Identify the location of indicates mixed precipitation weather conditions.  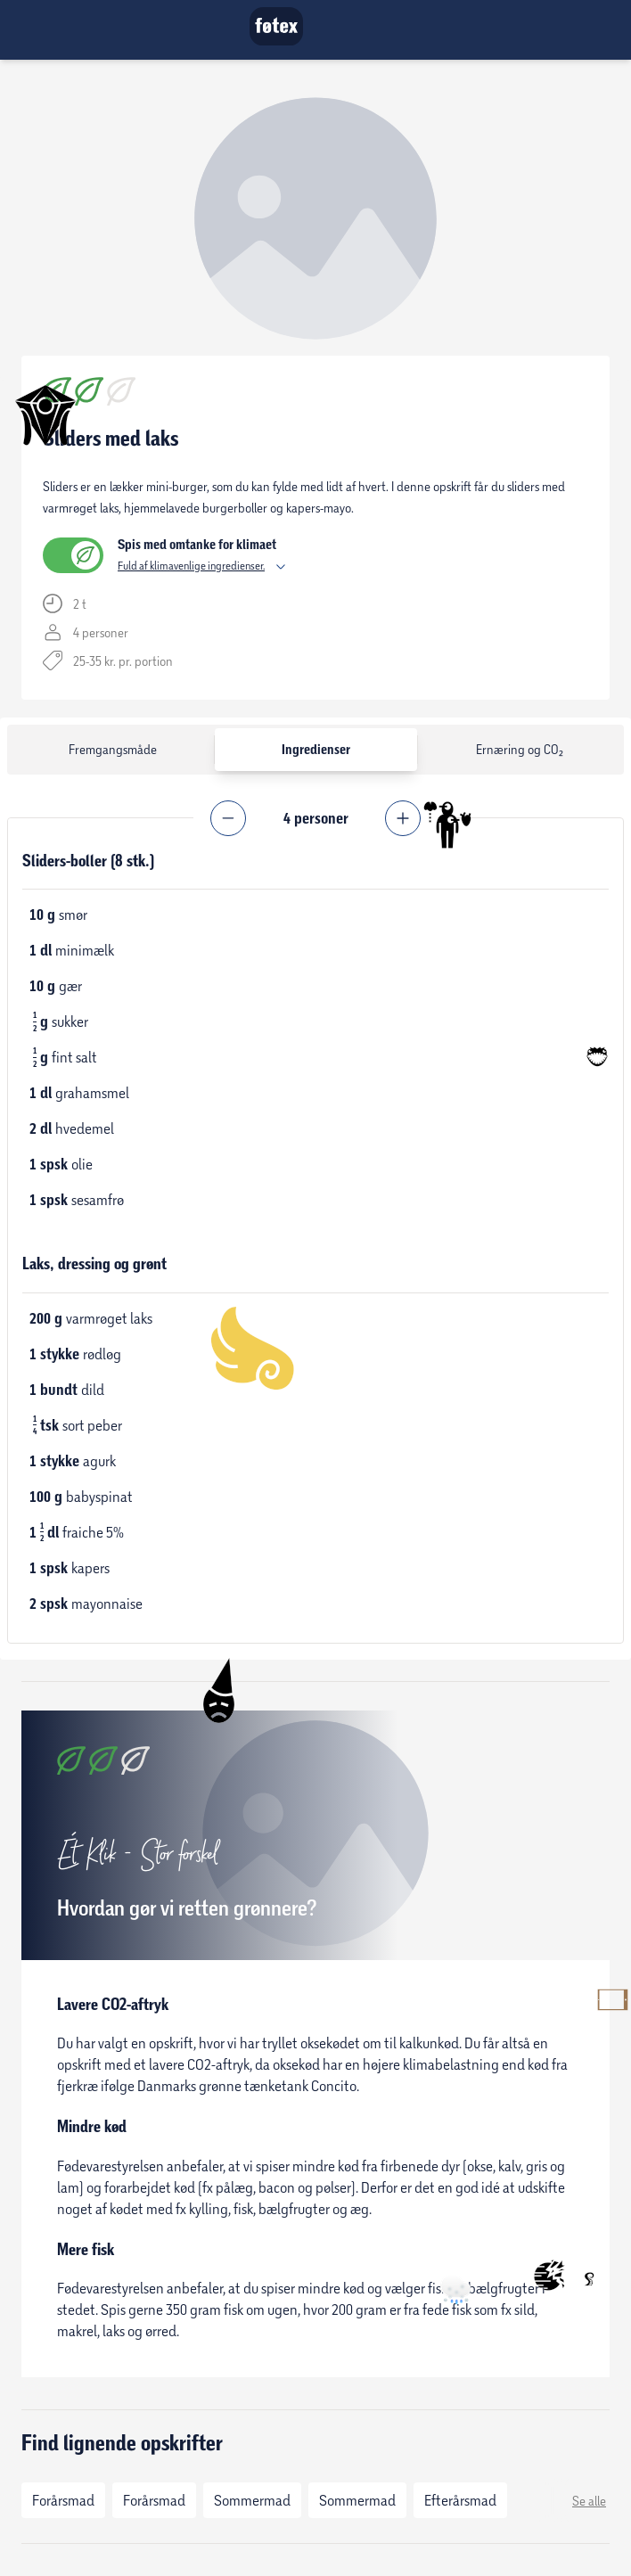
(455, 2289).